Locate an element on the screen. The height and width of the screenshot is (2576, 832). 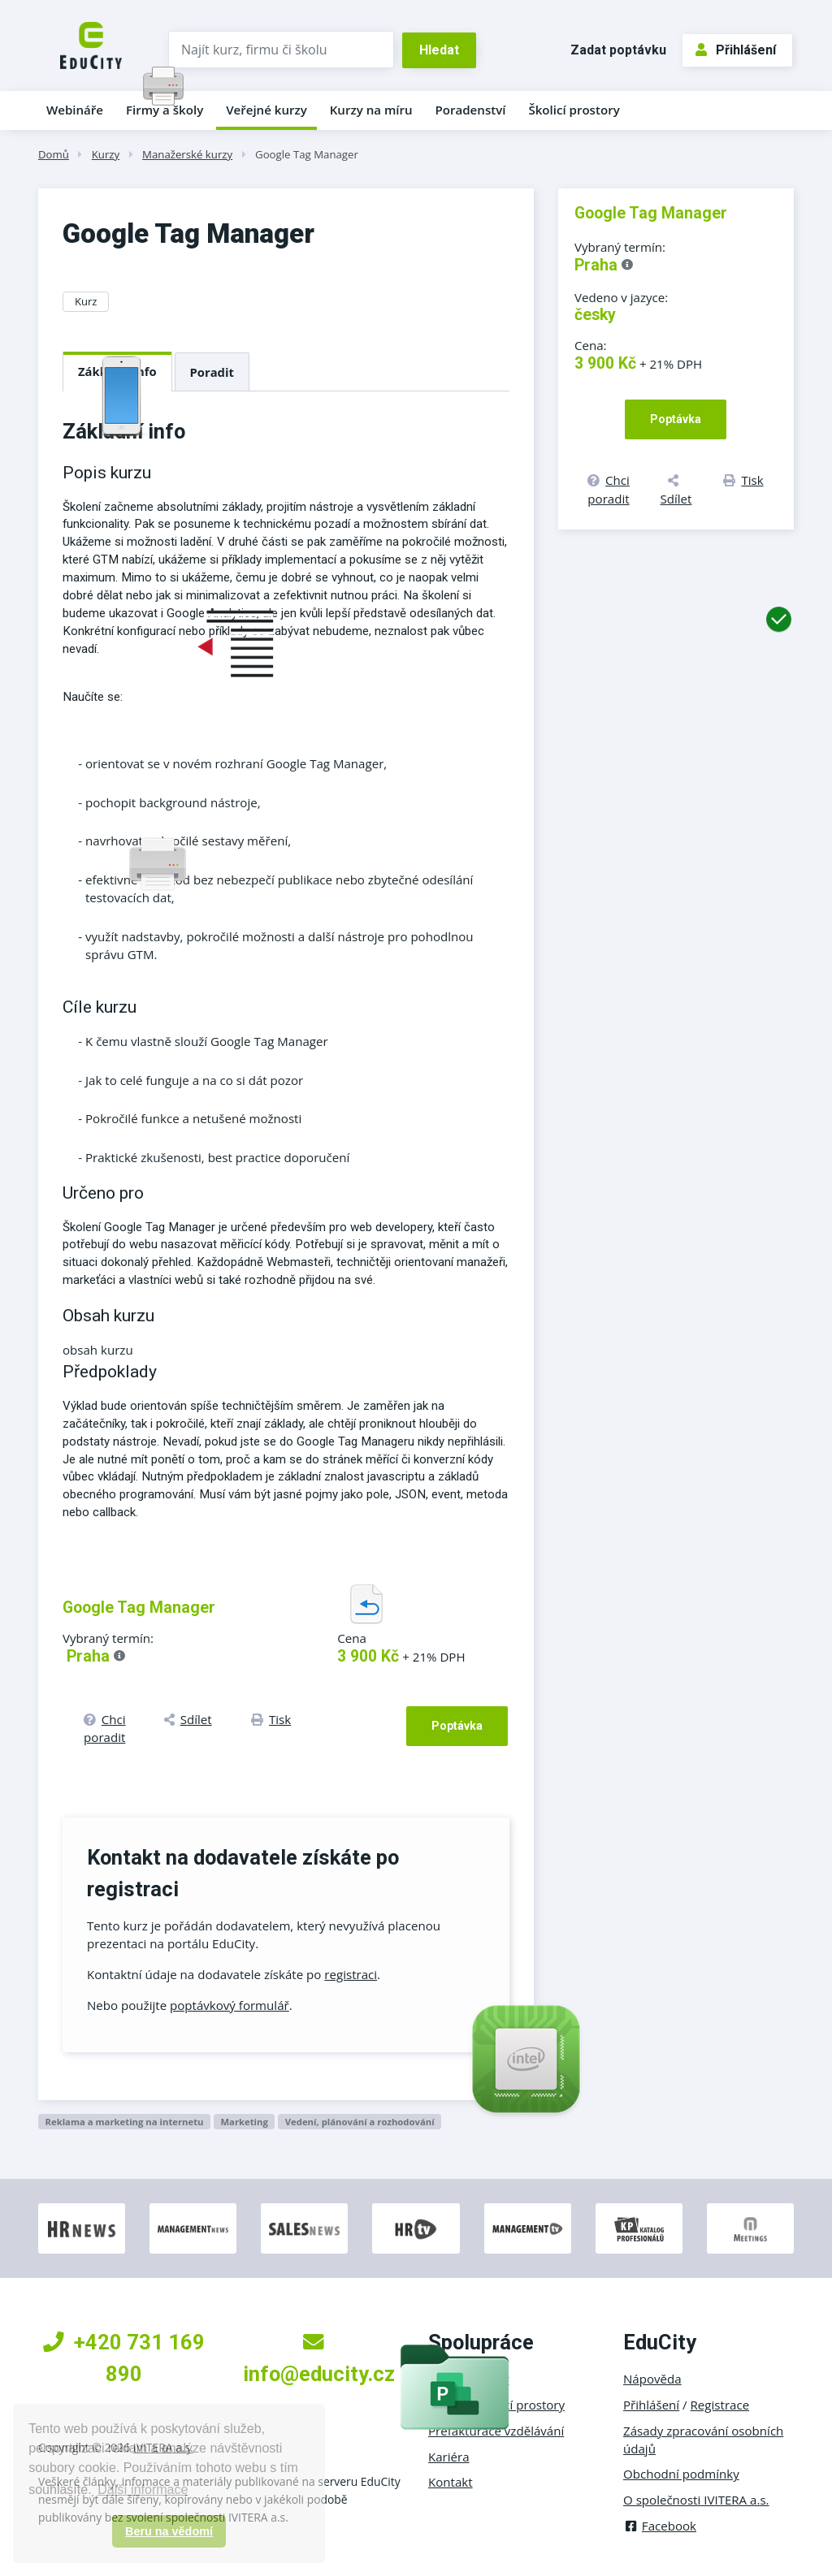
indicates dropbox file is fully synced is located at coordinates (778, 619).